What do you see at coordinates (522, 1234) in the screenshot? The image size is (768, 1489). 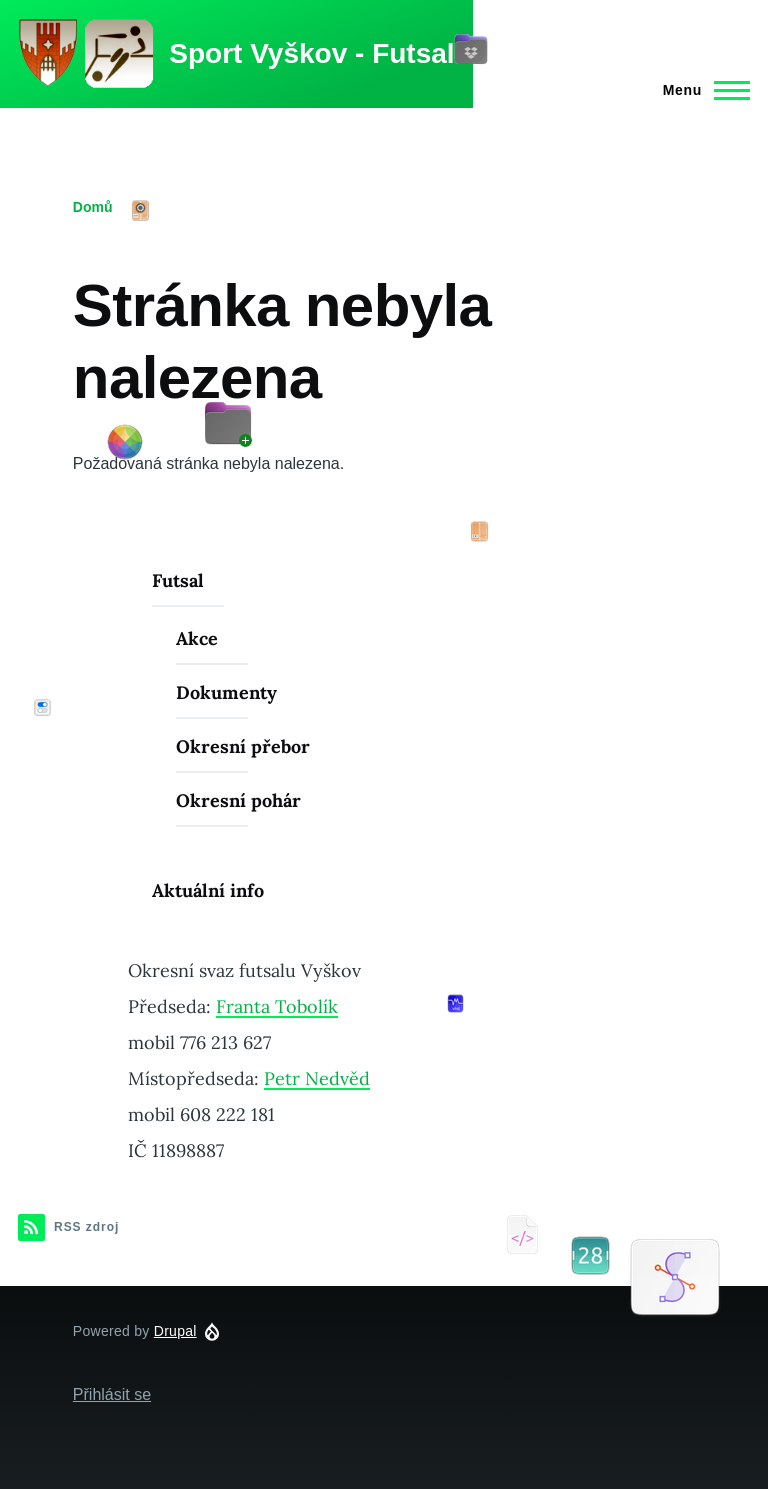 I see `an xml or markup language file` at bounding box center [522, 1234].